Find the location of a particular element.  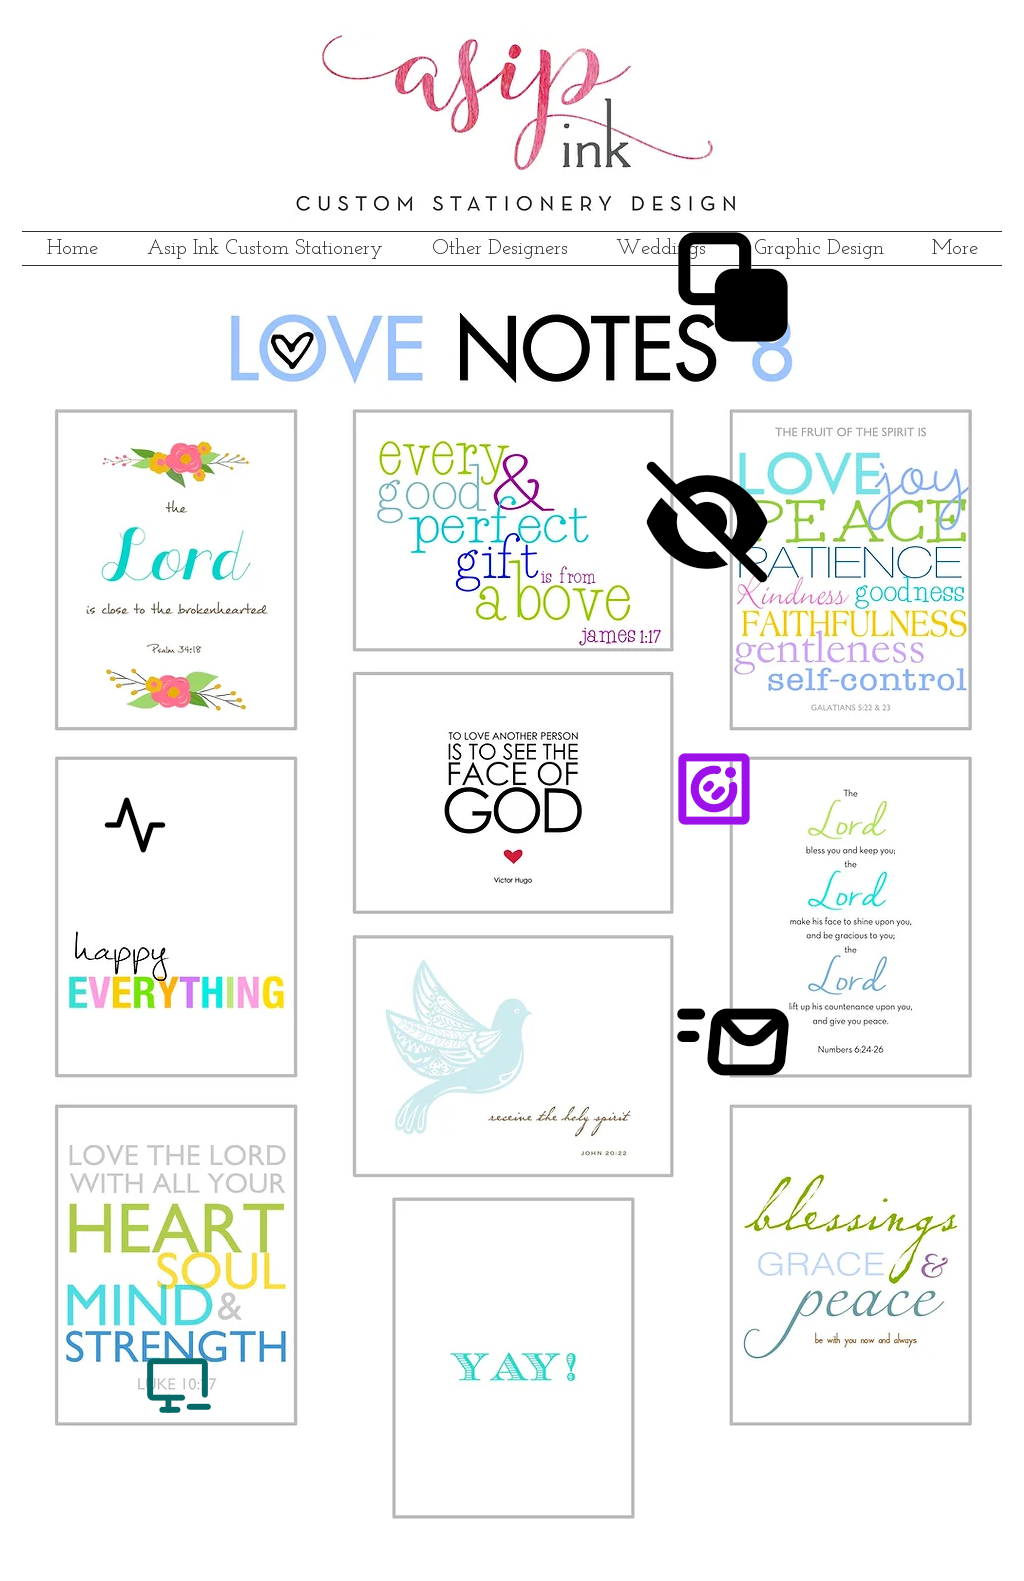

remove a desktop device from your account is located at coordinates (177, 1385).